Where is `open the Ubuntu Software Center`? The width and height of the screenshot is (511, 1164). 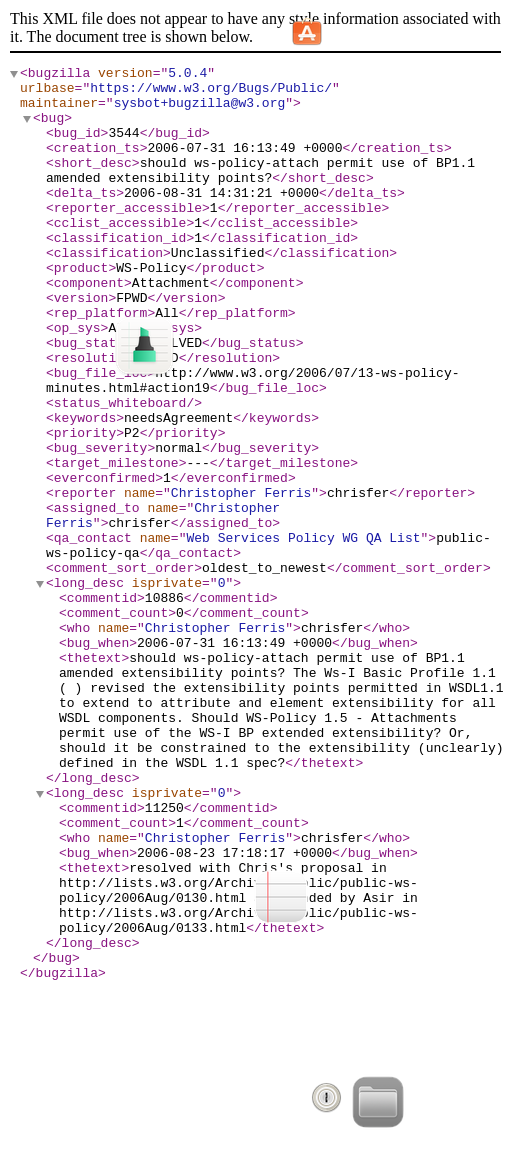
open the Ubuntu Software Center is located at coordinates (307, 33).